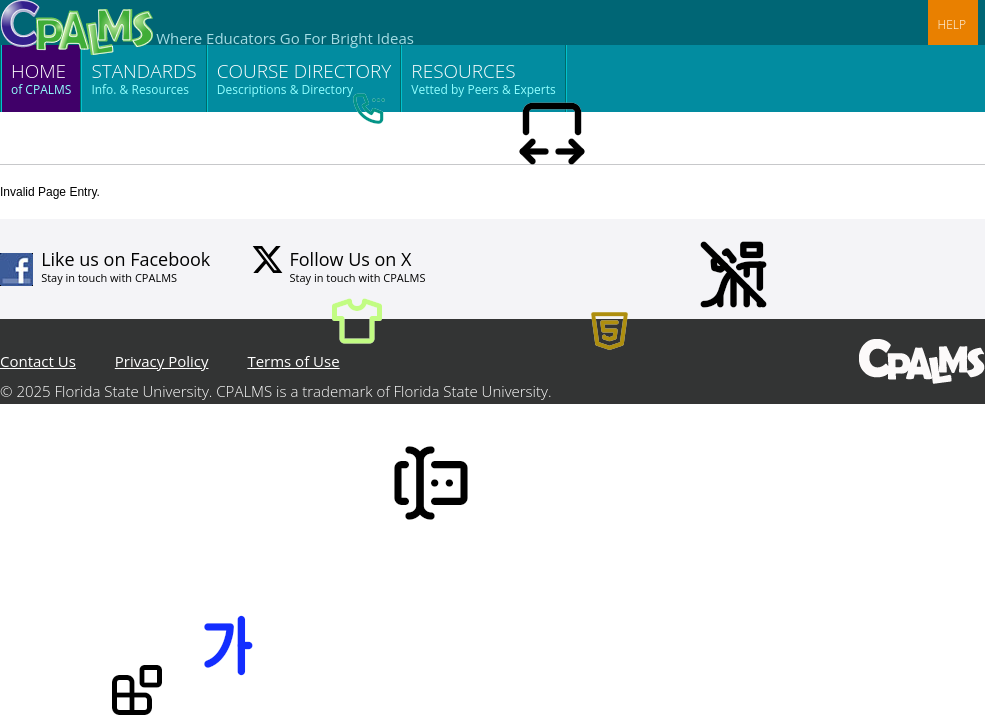  I want to click on switch to korean keyboard input, so click(226, 645).